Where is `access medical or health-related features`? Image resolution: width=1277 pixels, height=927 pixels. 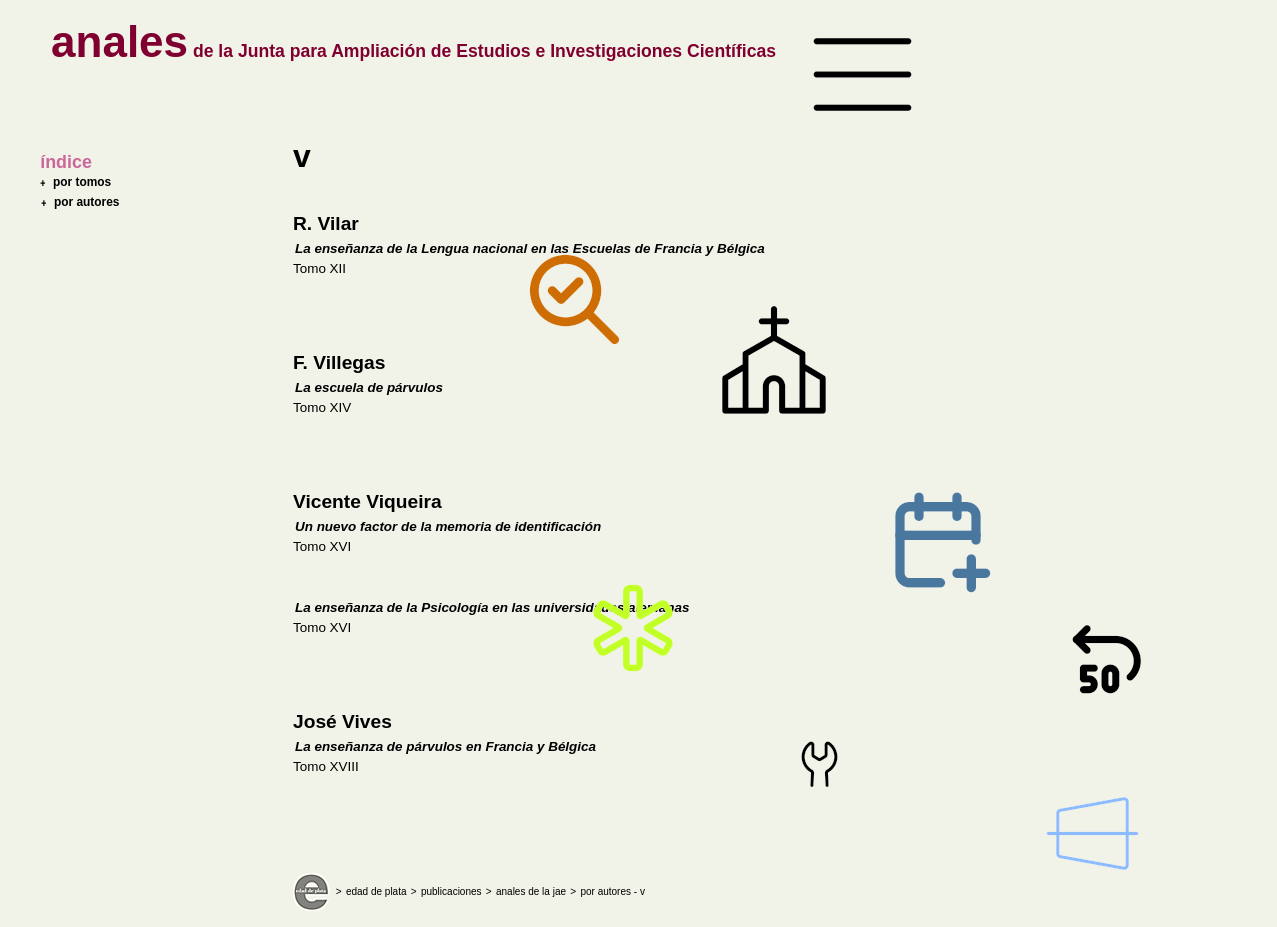
access medical or health-related features is located at coordinates (633, 628).